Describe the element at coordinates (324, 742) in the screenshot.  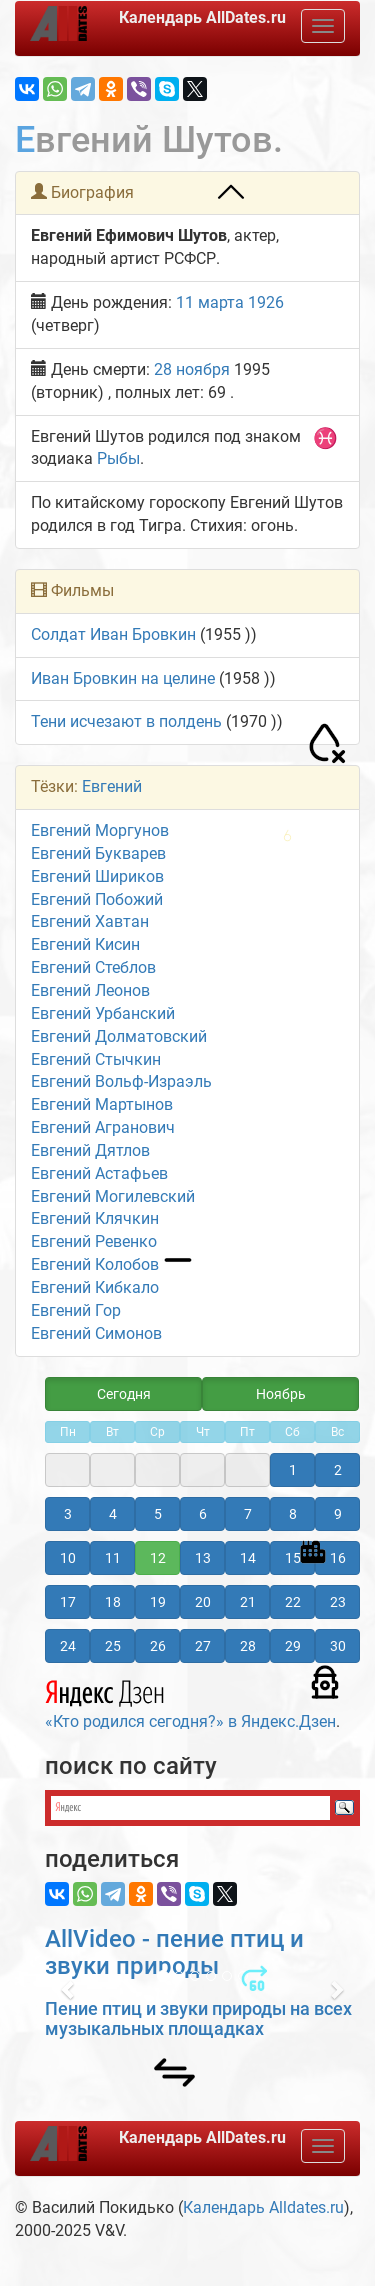
I see `disable water or liquid-related feature` at that location.